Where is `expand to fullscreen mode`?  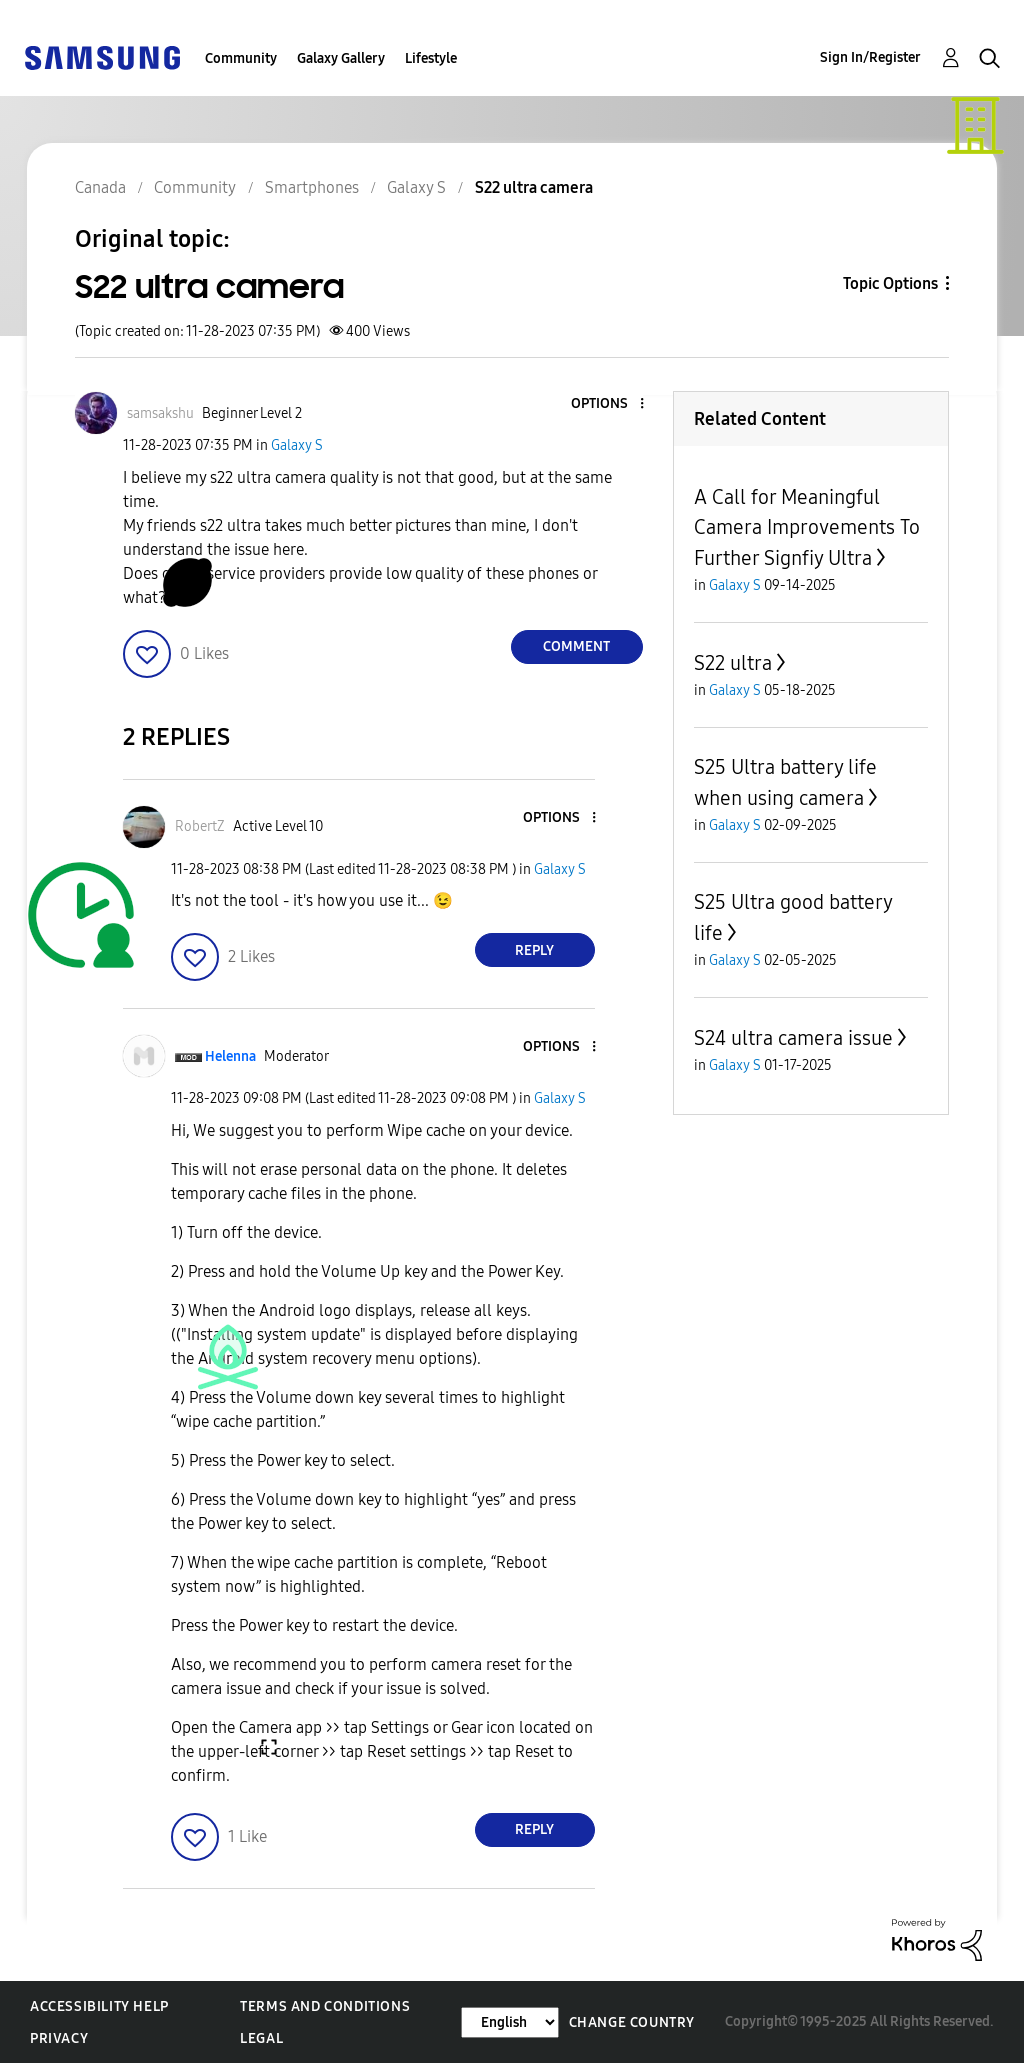 expand to fullscreen mode is located at coordinates (269, 1747).